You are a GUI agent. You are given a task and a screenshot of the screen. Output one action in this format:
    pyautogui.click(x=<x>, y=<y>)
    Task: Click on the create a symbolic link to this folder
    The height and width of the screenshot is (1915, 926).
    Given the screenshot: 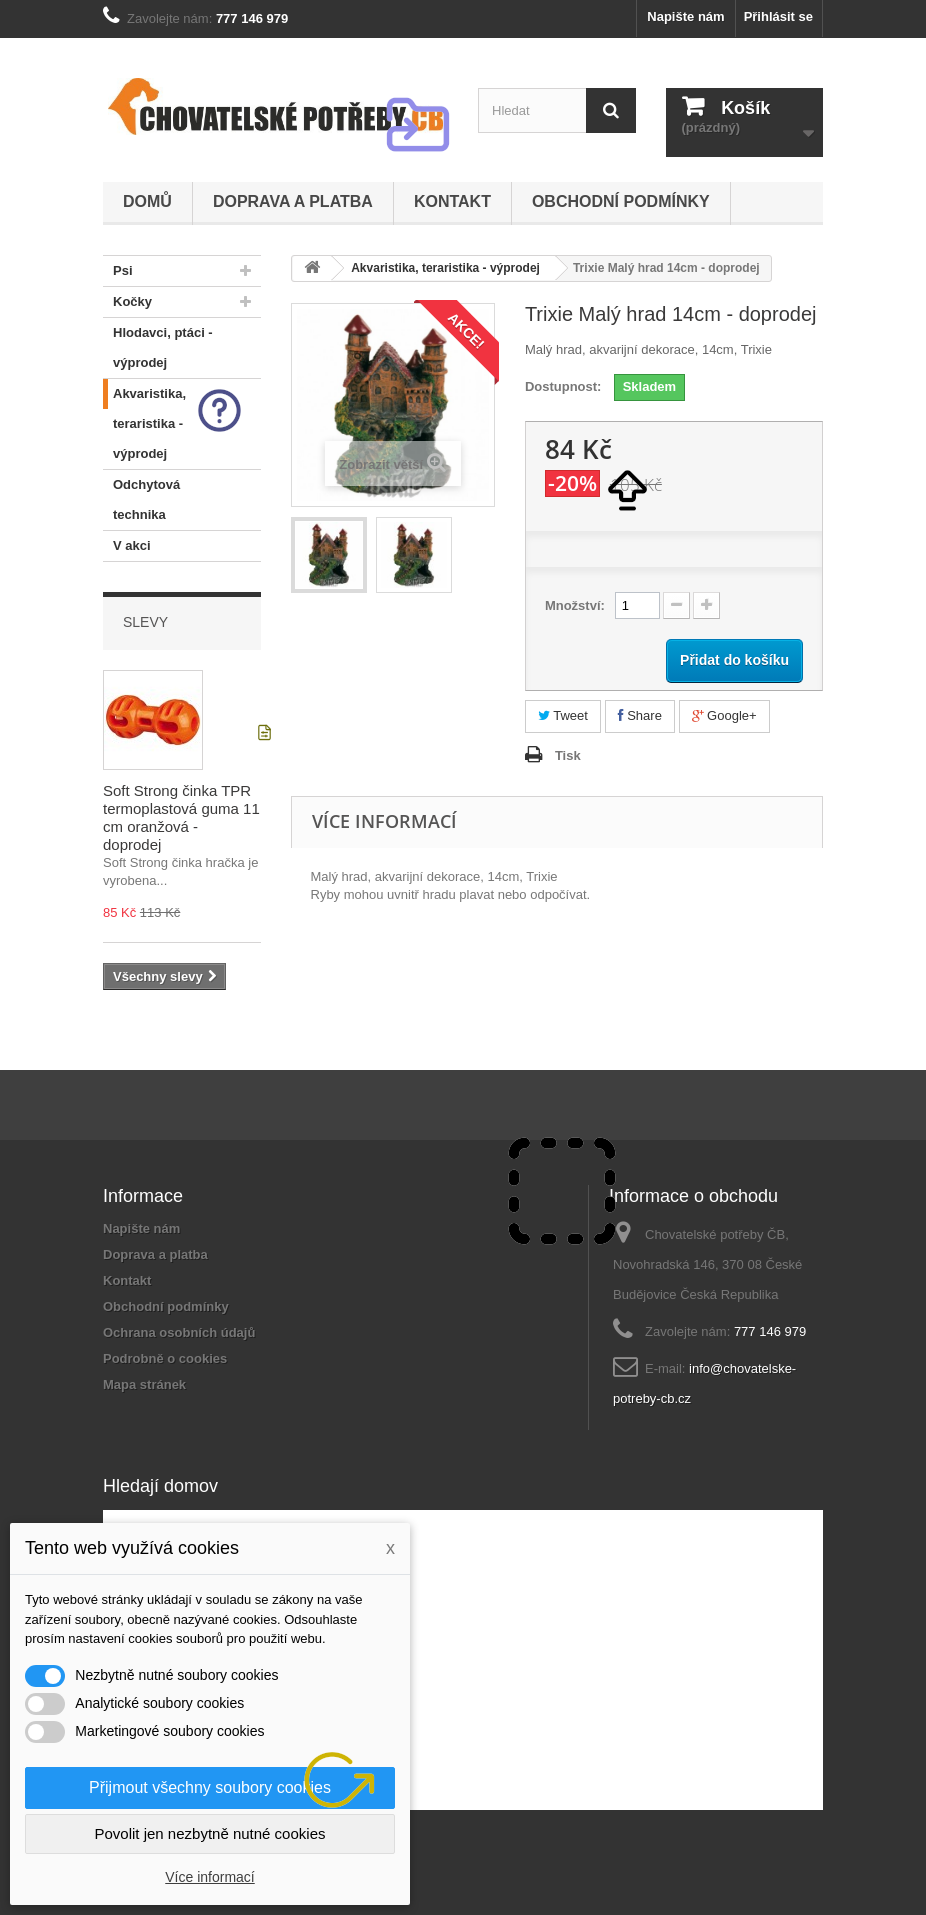 What is the action you would take?
    pyautogui.click(x=418, y=126)
    